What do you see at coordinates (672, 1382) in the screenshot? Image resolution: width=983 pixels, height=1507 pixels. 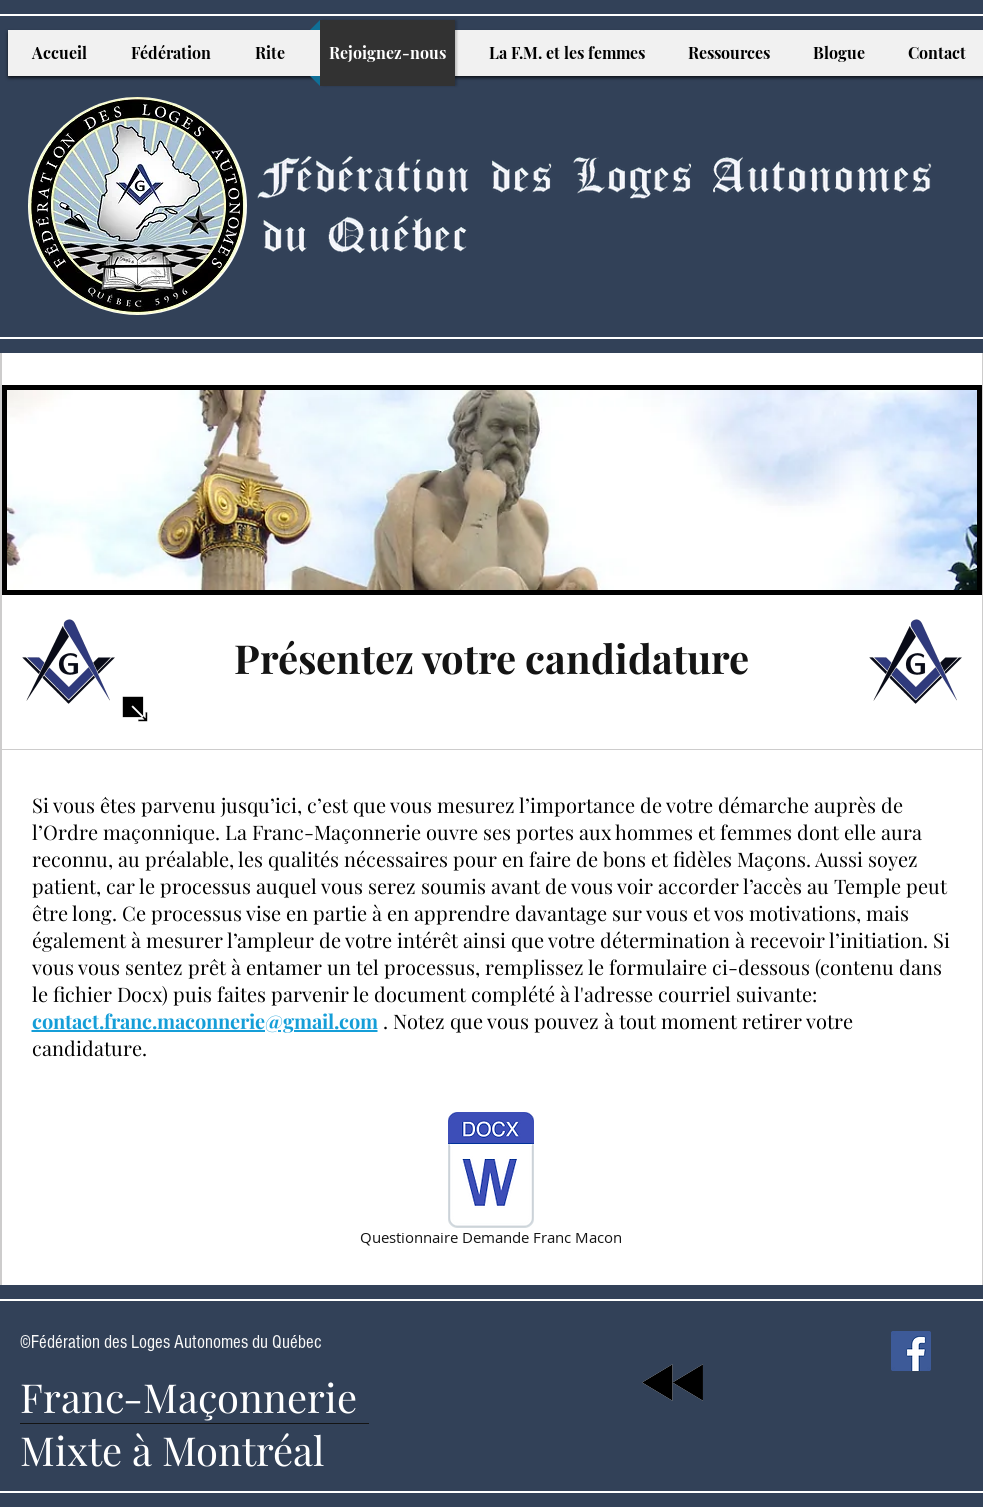 I see `skip to previous track` at bounding box center [672, 1382].